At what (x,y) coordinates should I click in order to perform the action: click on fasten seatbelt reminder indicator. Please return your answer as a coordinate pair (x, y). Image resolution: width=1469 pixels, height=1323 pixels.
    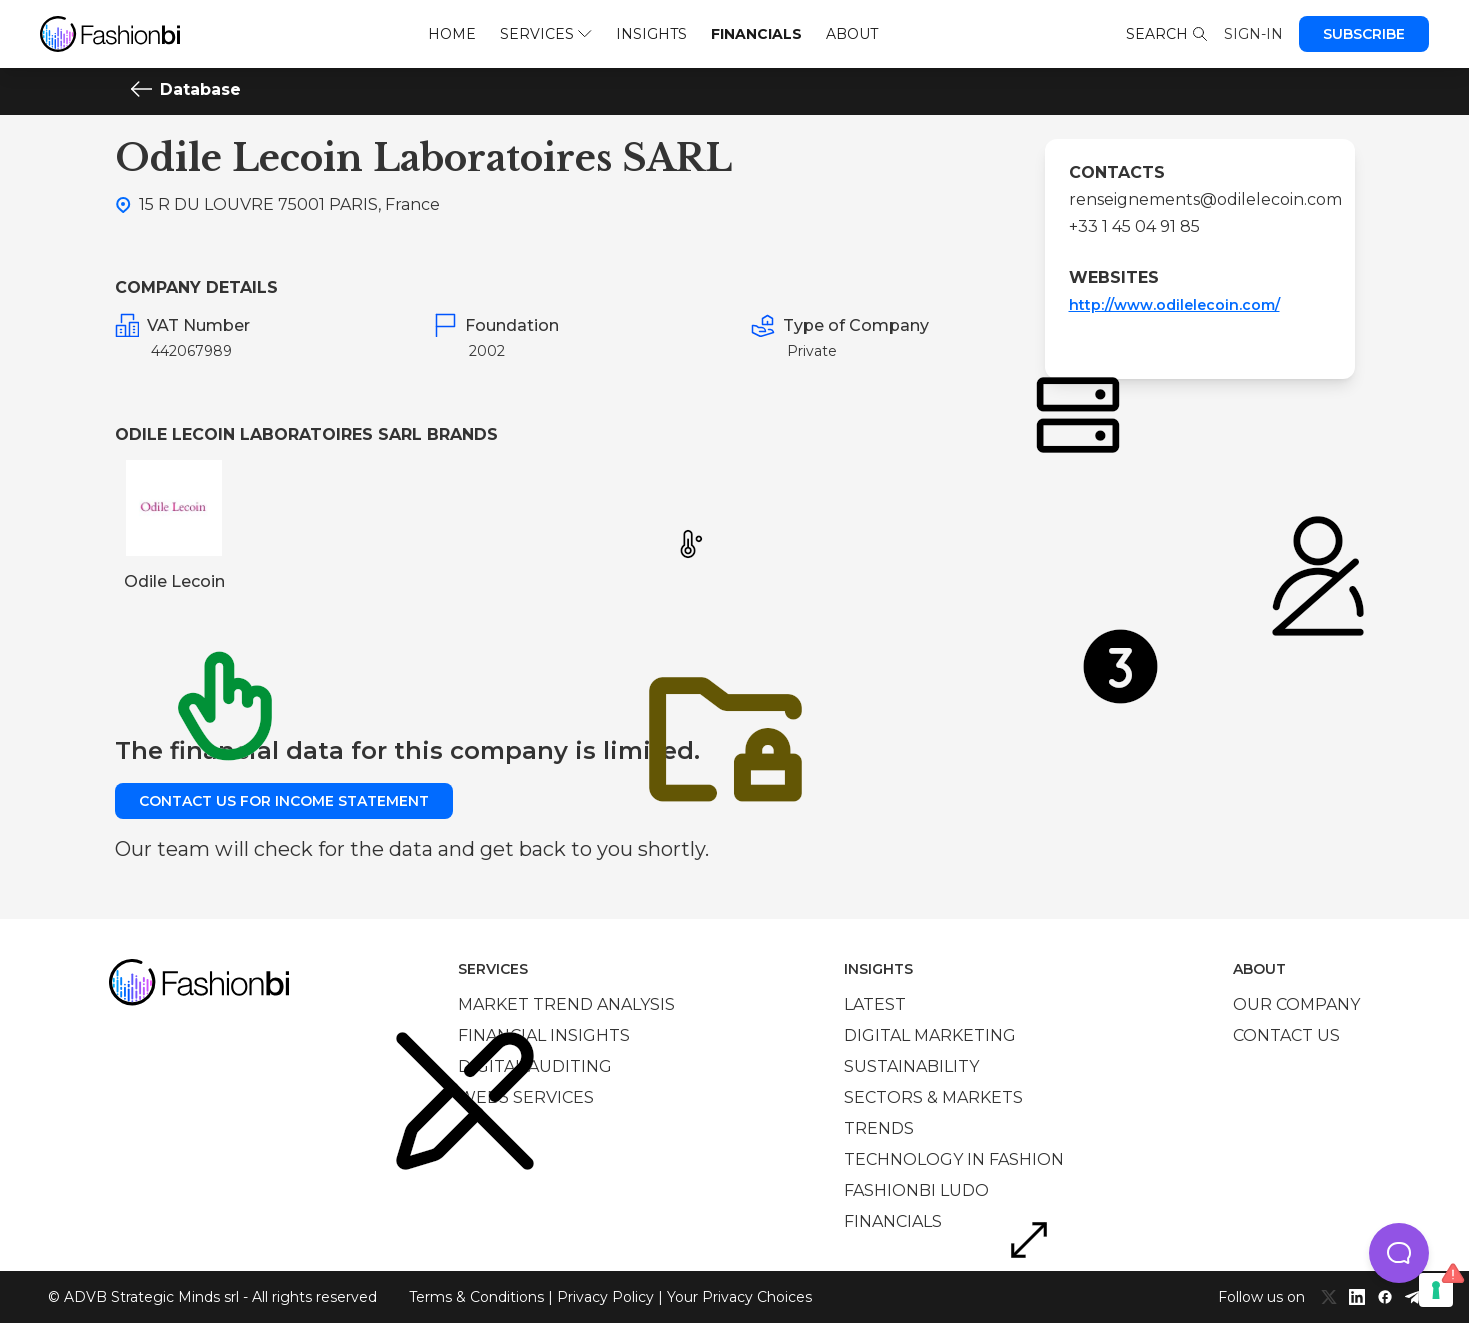
    Looking at the image, I should click on (1318, 576).